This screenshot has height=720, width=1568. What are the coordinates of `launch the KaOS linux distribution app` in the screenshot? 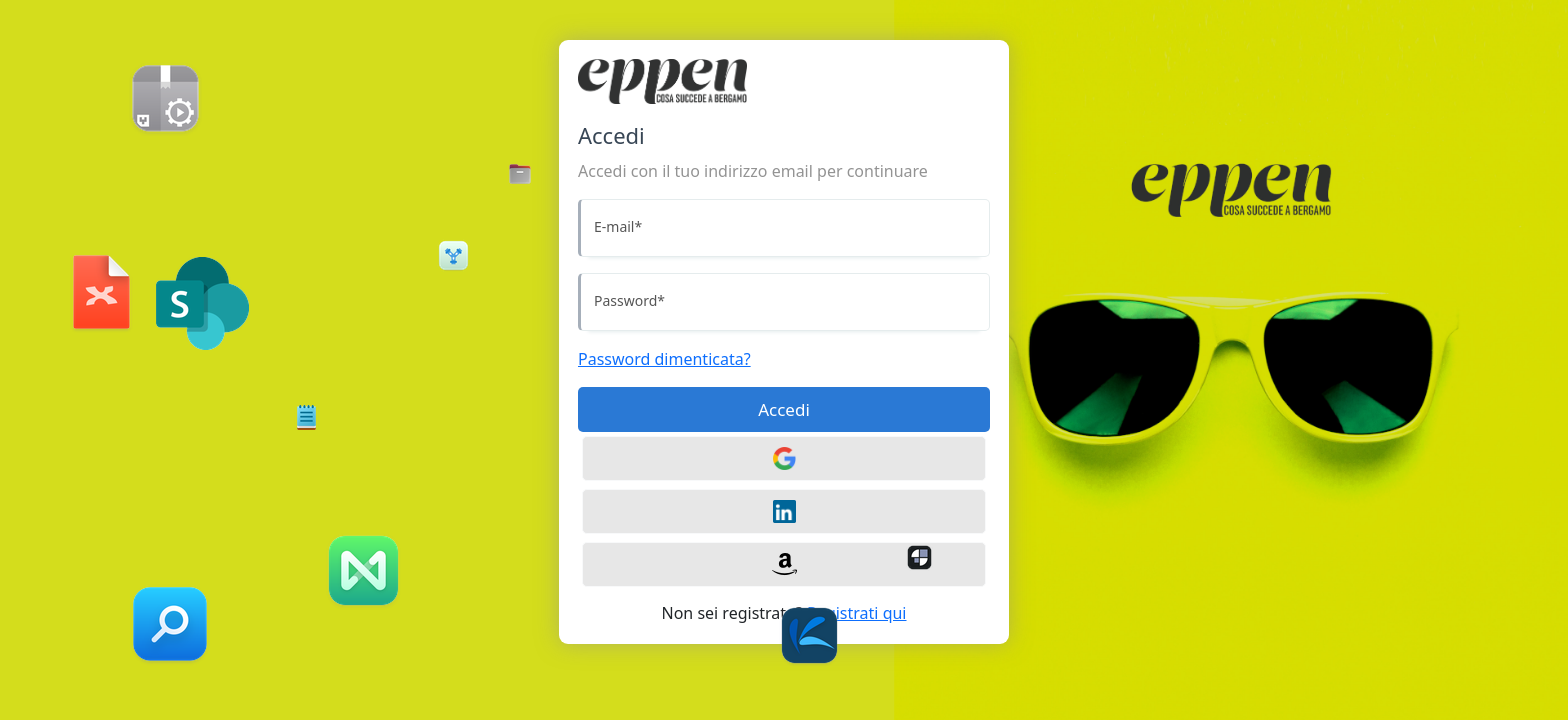 It's located at (809, 635).